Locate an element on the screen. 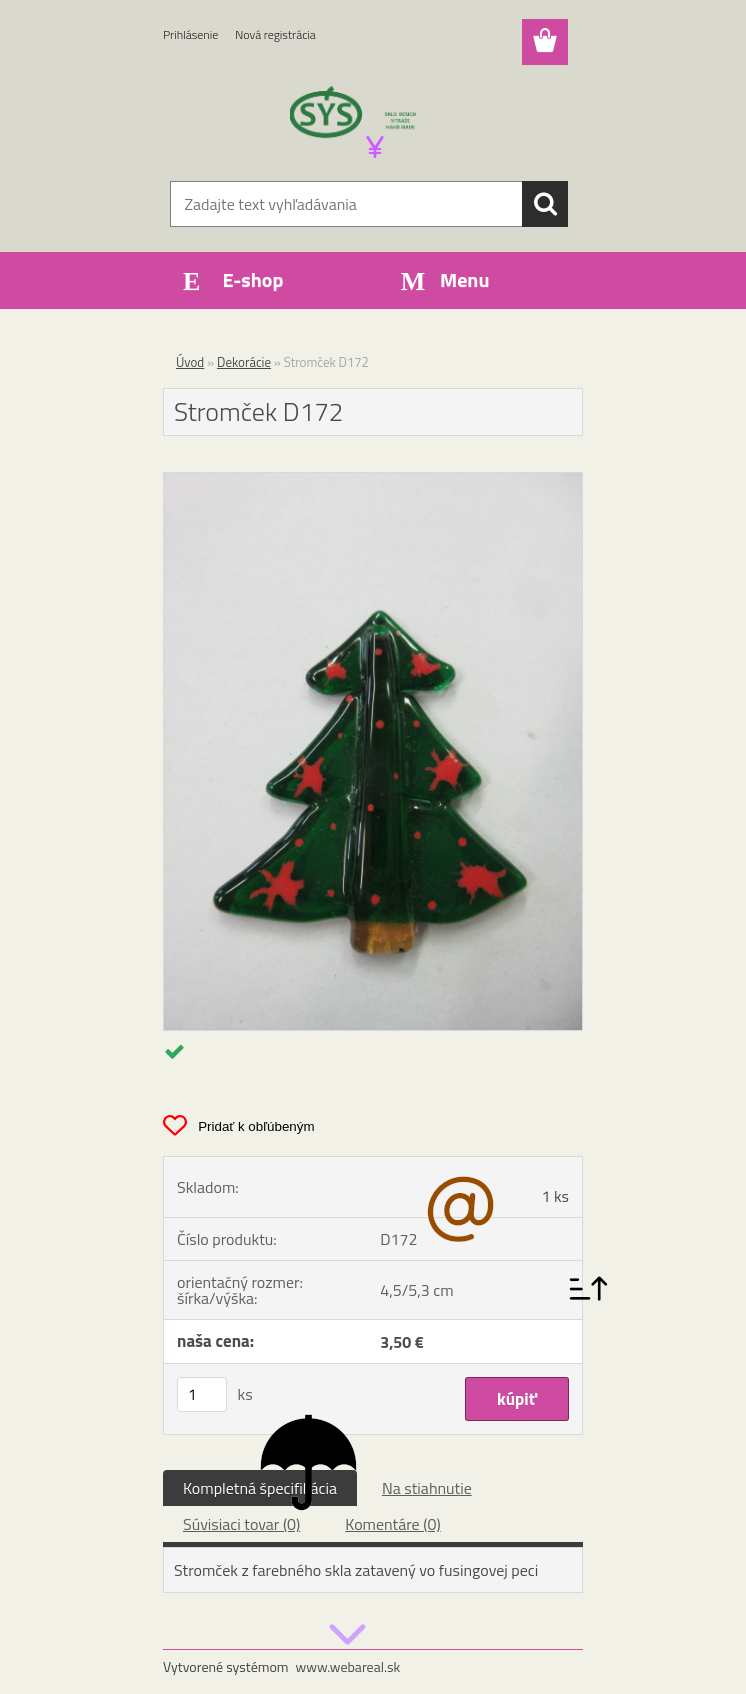 Image resolution: width=746 pixels, height=1694 pixels. view weather protection or rain forecast is located at coordinates (308, 1462).